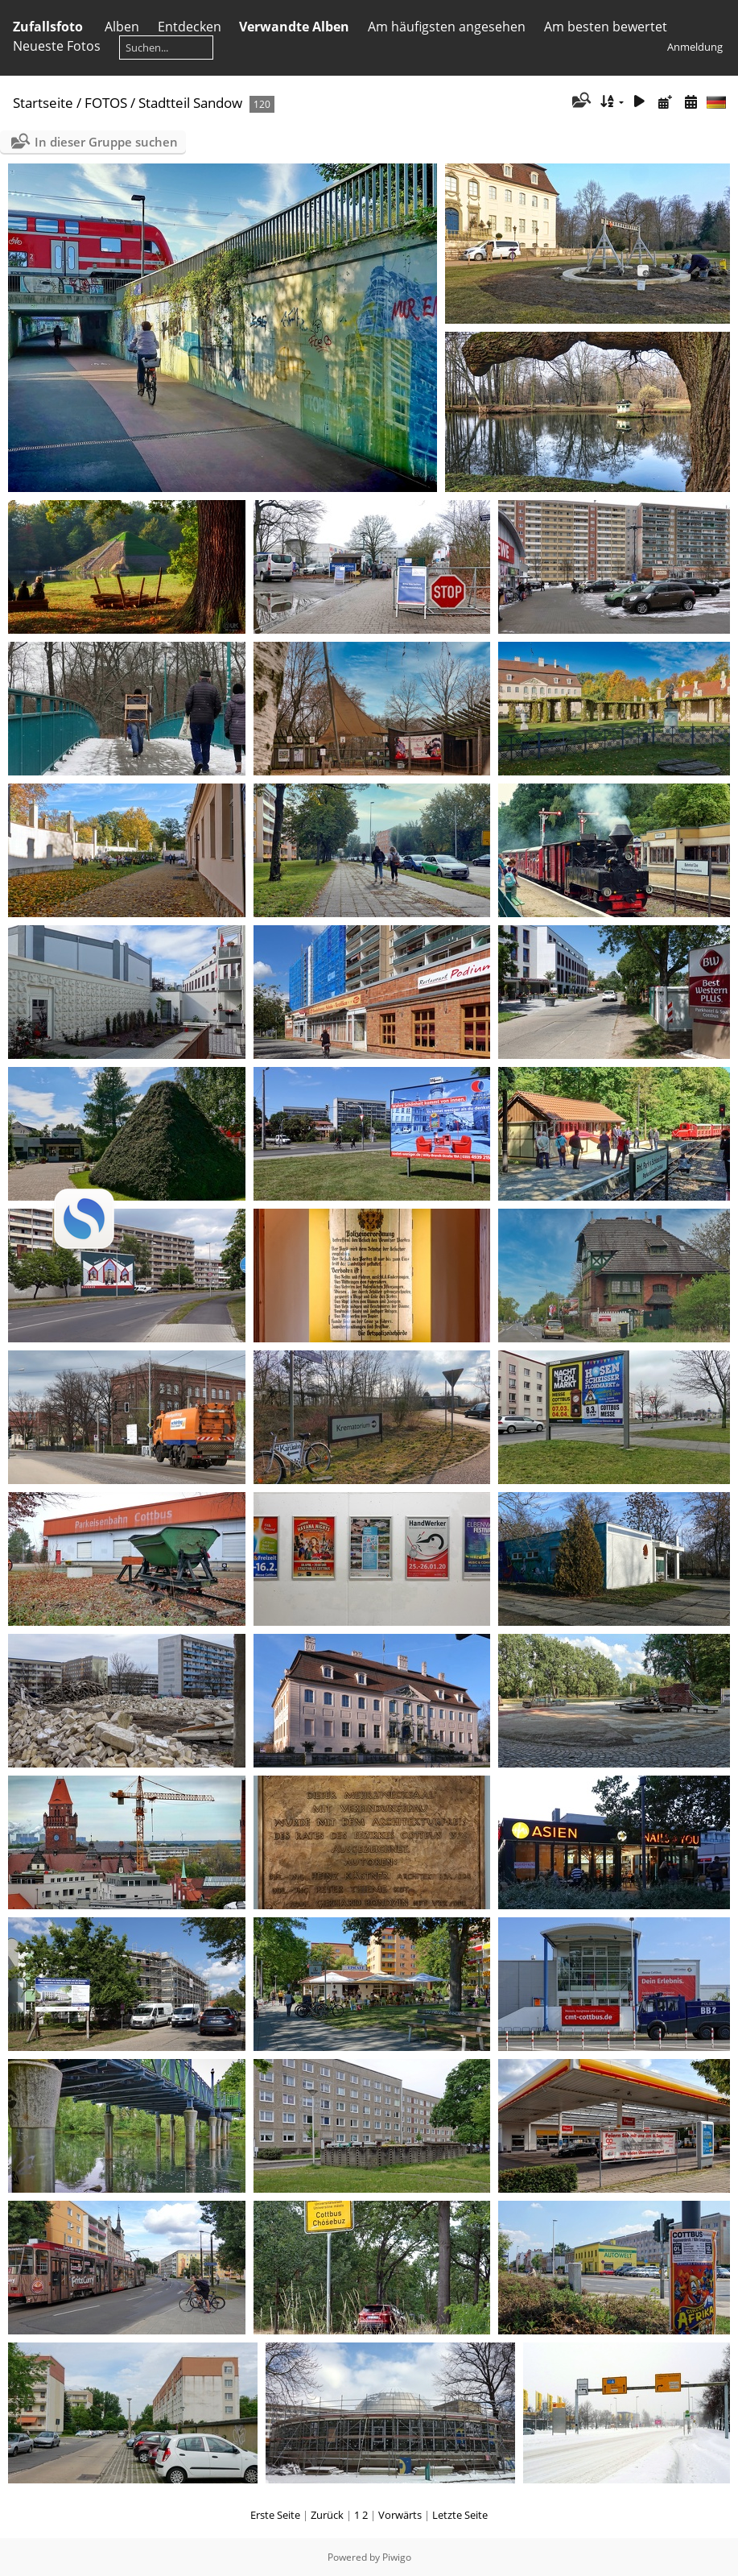 This screenshot has width=738, height=2576. I want to click on run or execute the current application, so click(643, 271).